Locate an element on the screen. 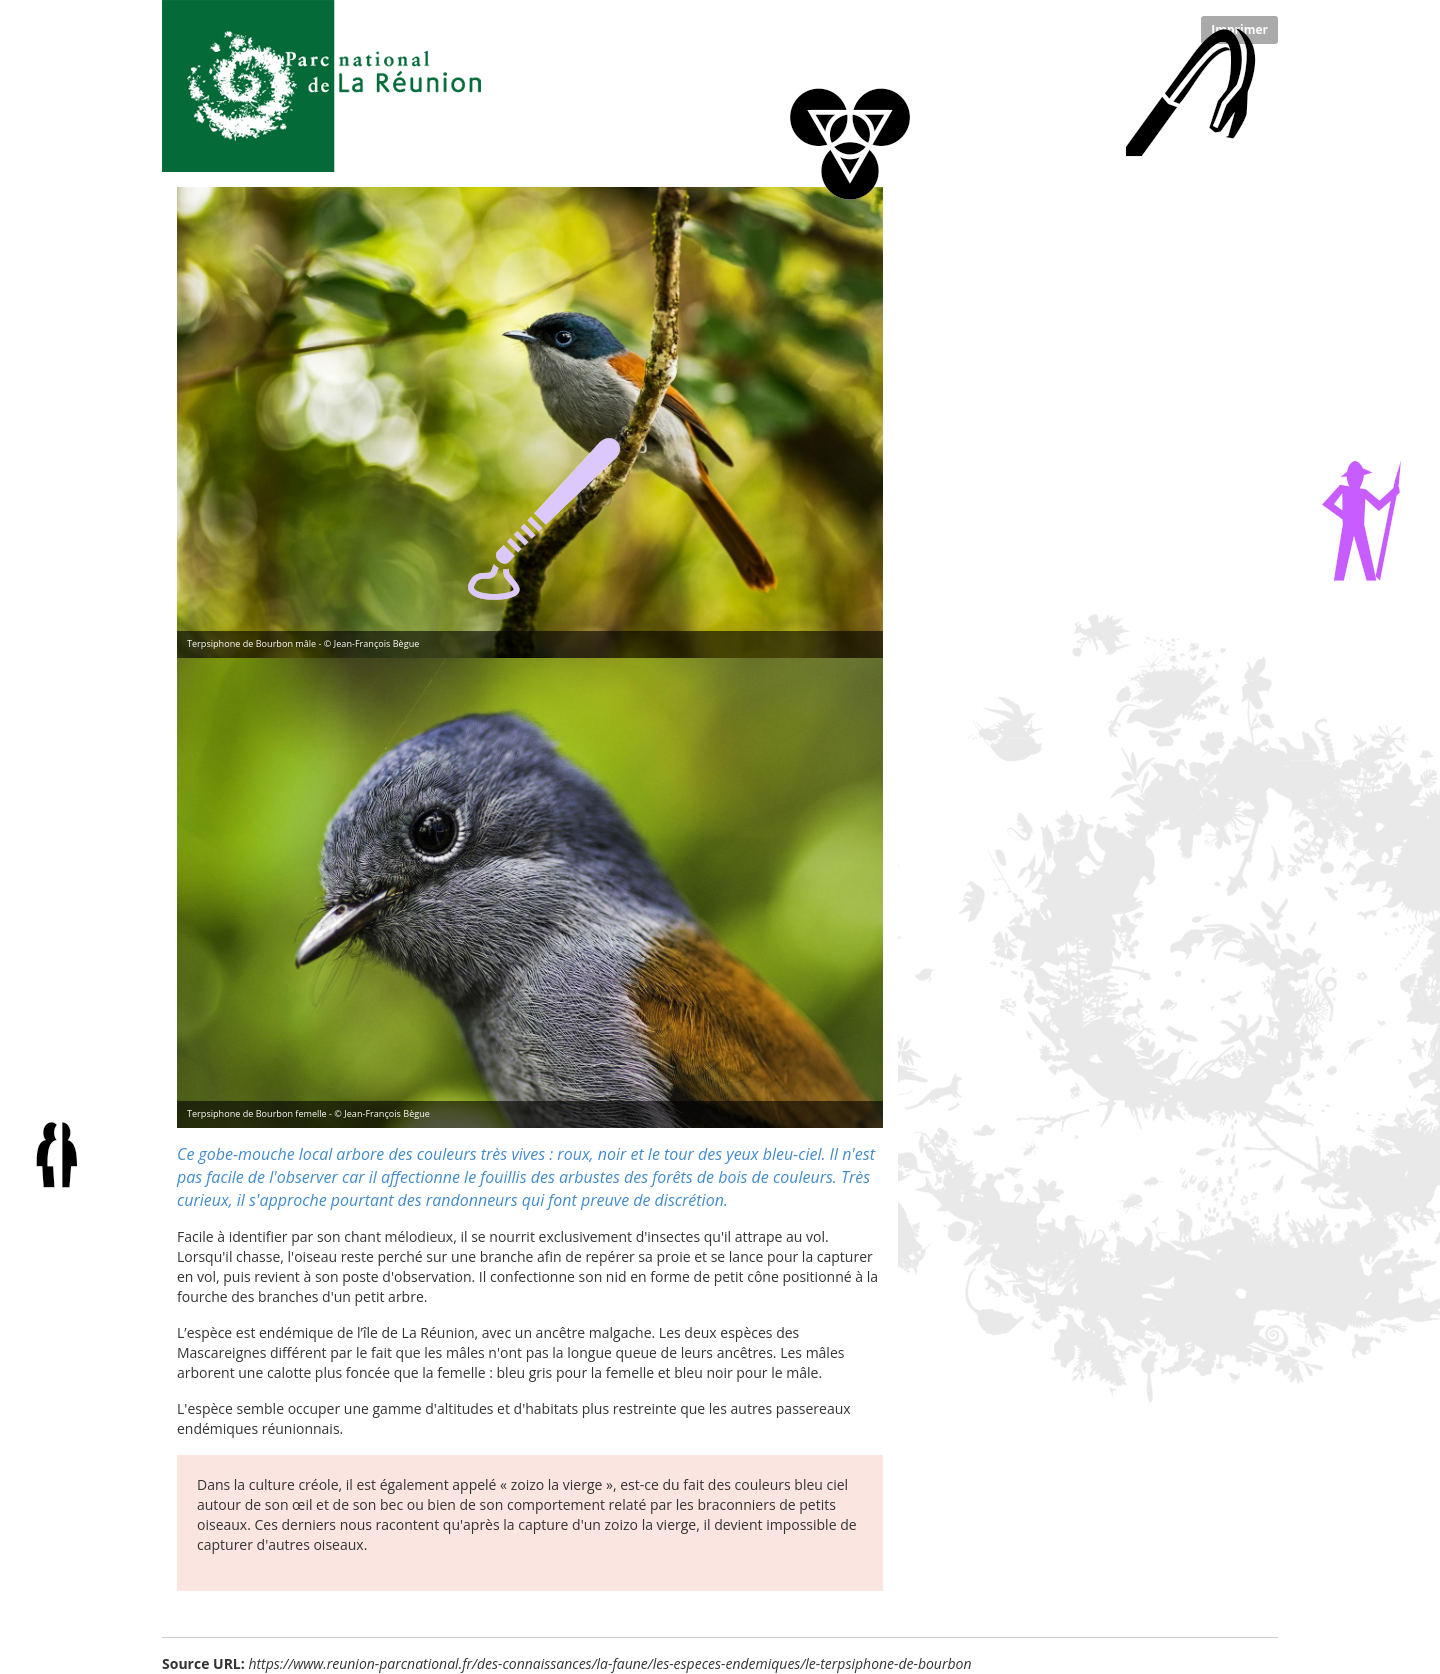 This screenshot has width=1440, height=1674. summon a ghost companion is located at coordinates (57, 1154).